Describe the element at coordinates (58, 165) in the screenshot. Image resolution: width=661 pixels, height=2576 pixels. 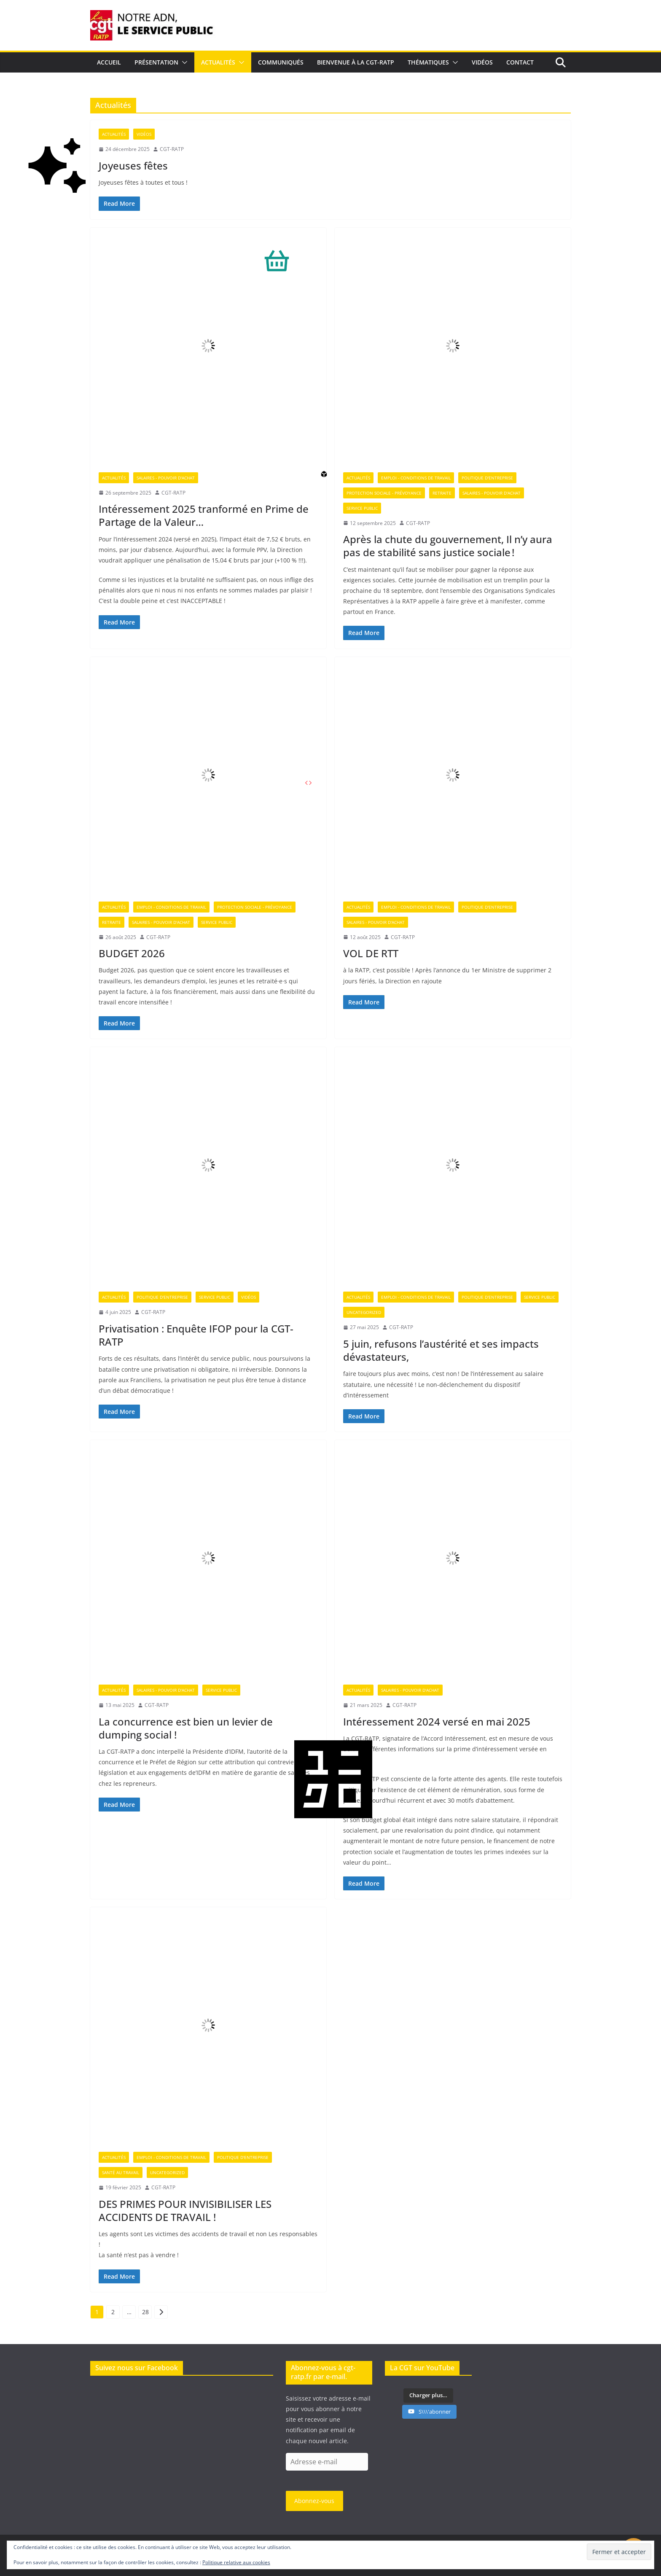
I see `indicates AI-generated or enhanced content` at that location.